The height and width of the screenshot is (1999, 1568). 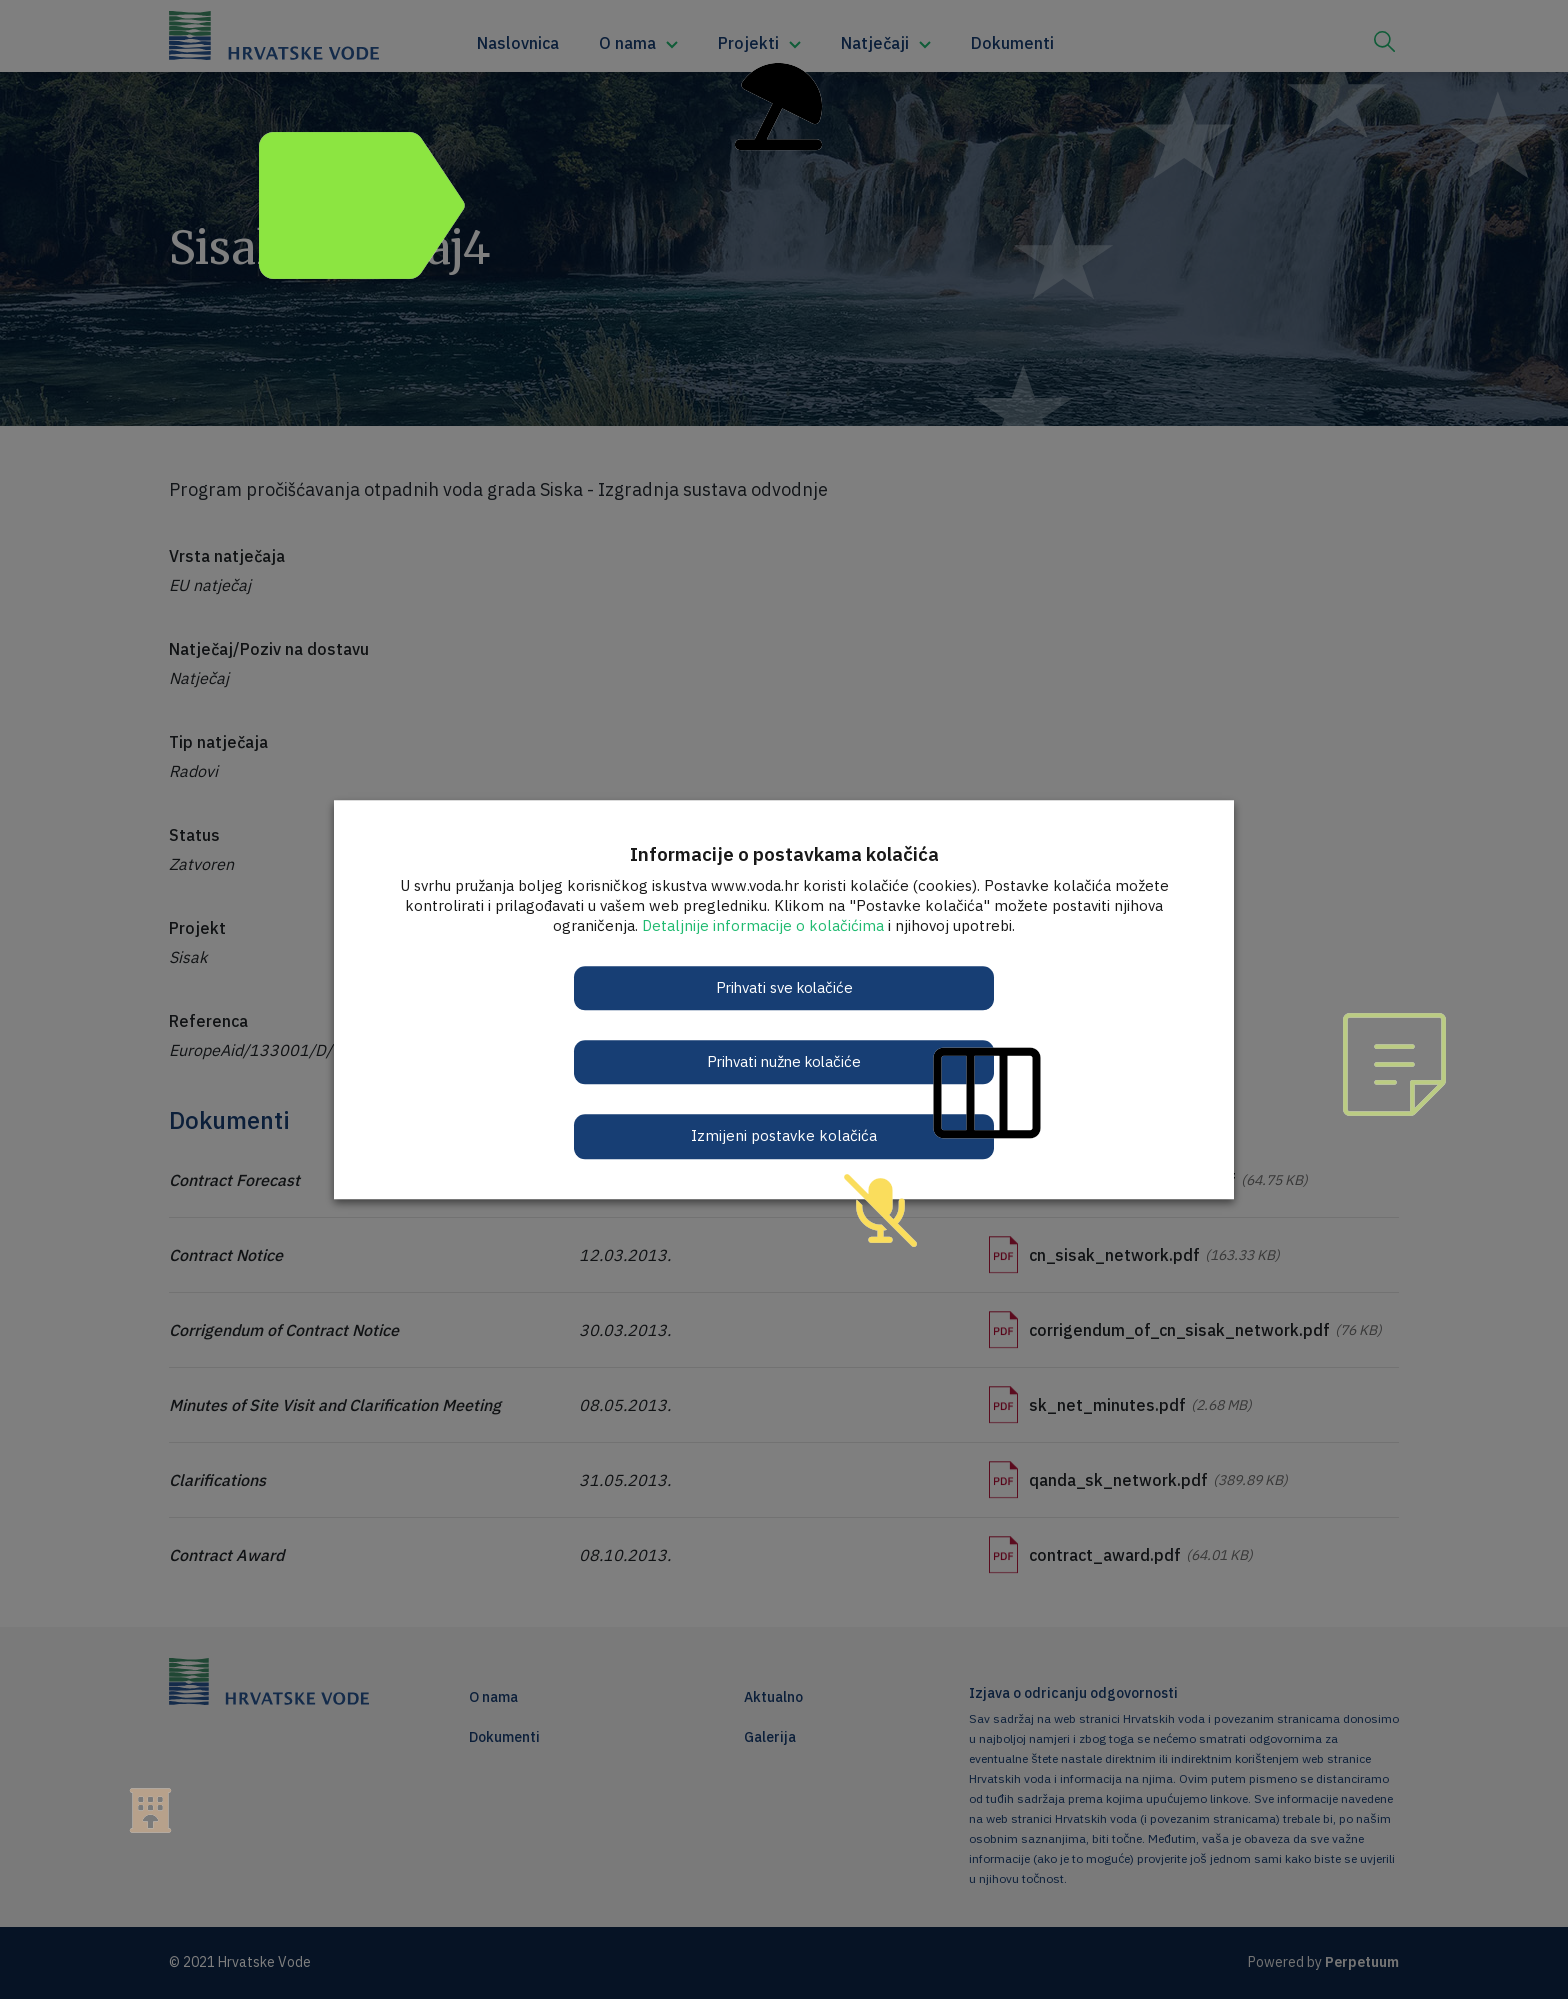 I want to click on mute your microphone, so click(x=880, y=1210).